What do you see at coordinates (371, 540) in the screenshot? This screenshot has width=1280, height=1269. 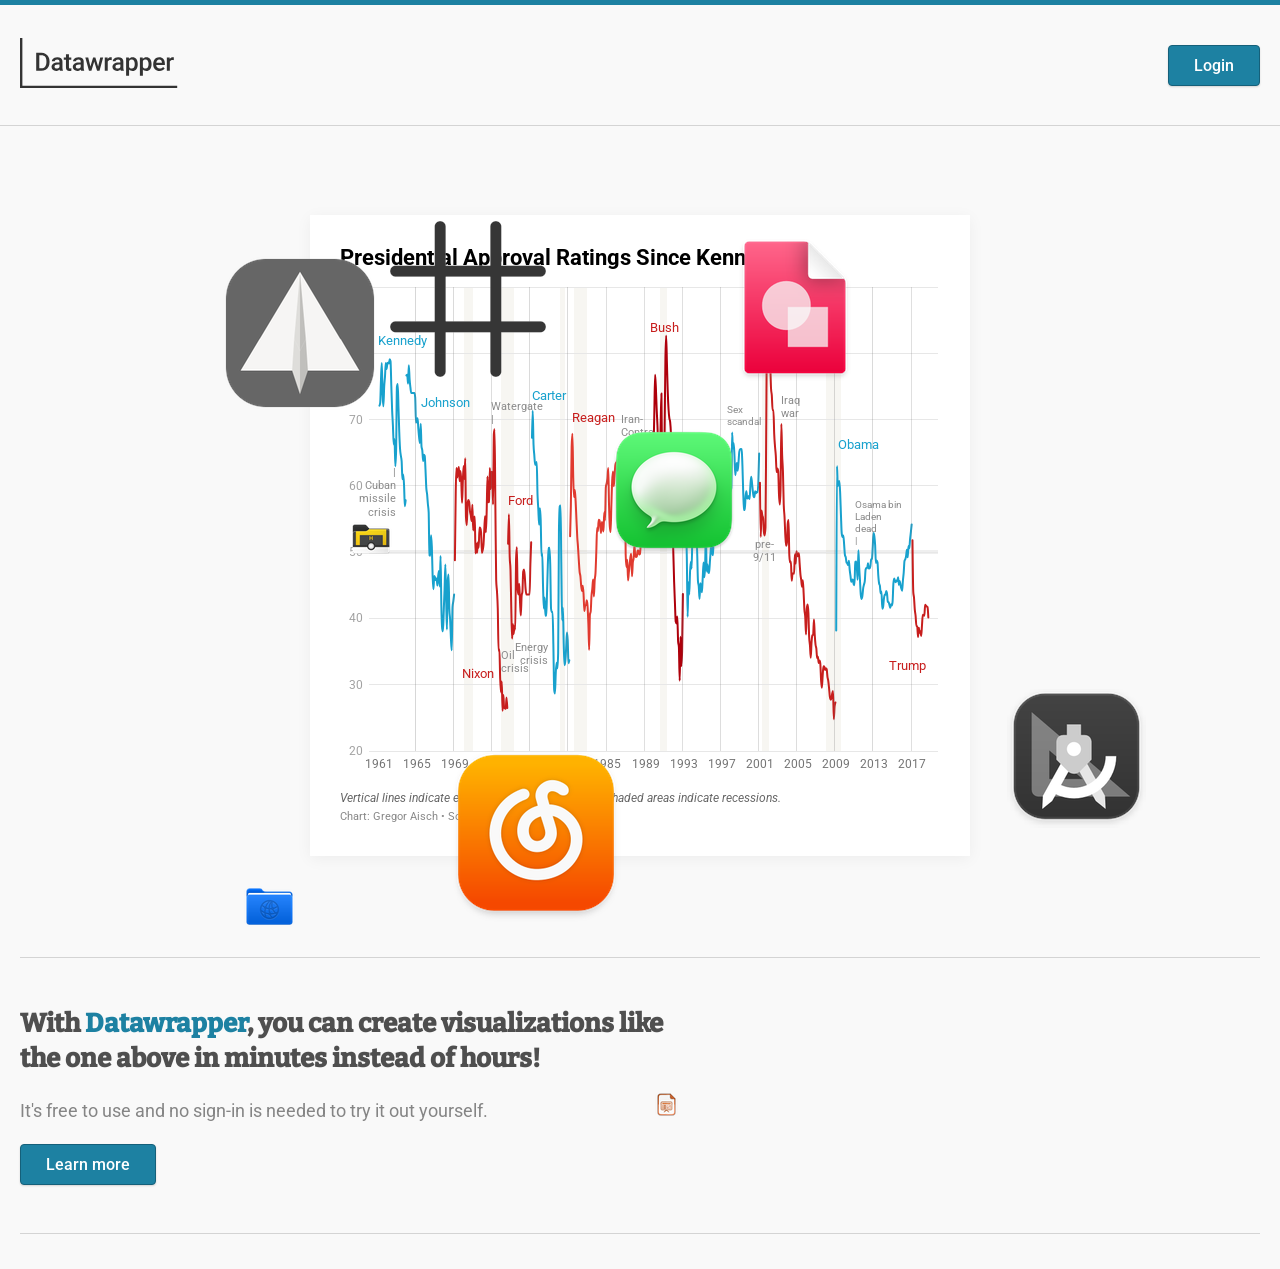 I see `folder for pokémon ultra ball collection or related game files` at bounding box center [371, 540].